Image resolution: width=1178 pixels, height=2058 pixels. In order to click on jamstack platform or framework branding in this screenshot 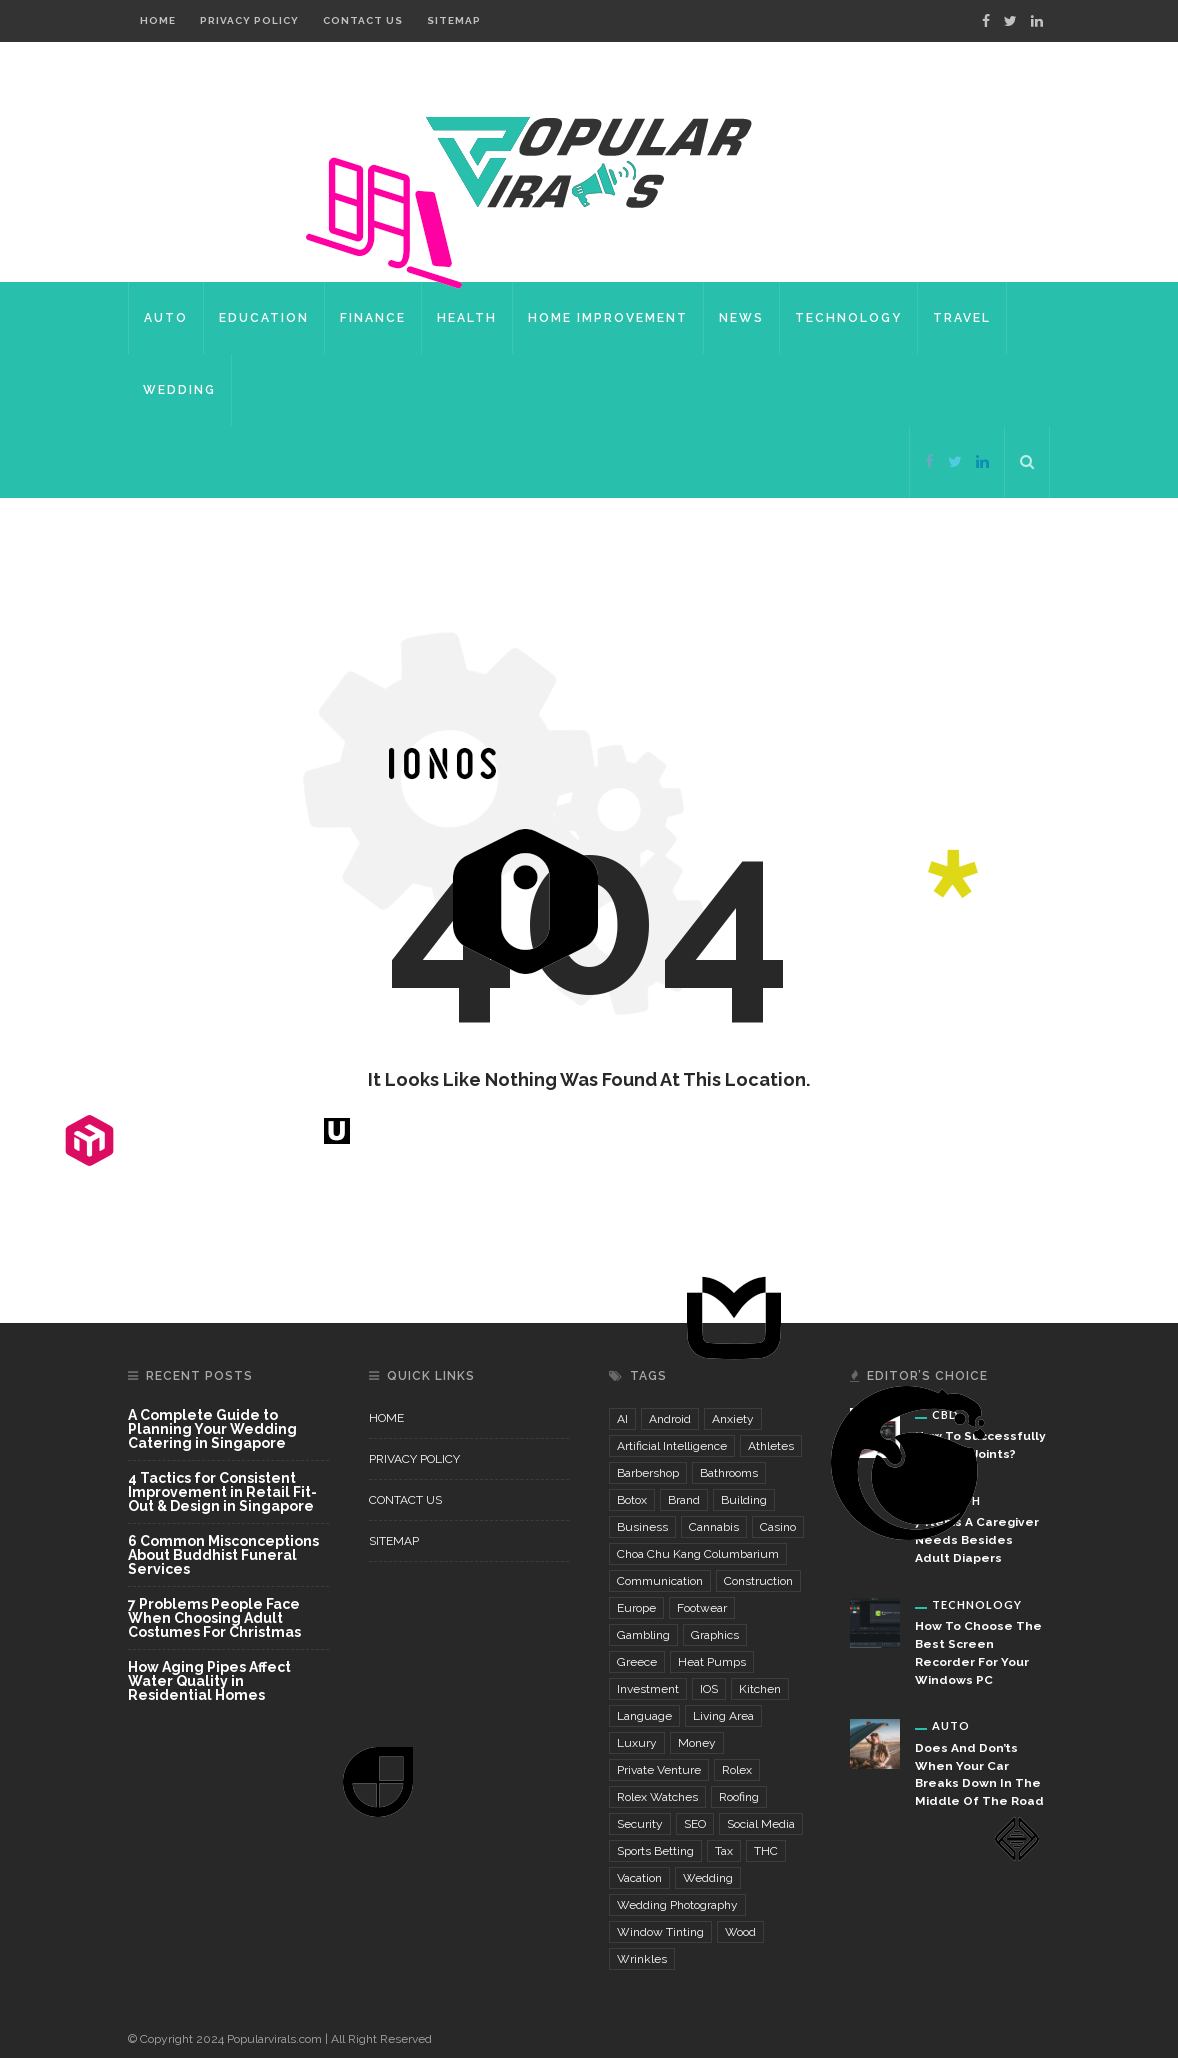, I will do `click(378, 1782)`.